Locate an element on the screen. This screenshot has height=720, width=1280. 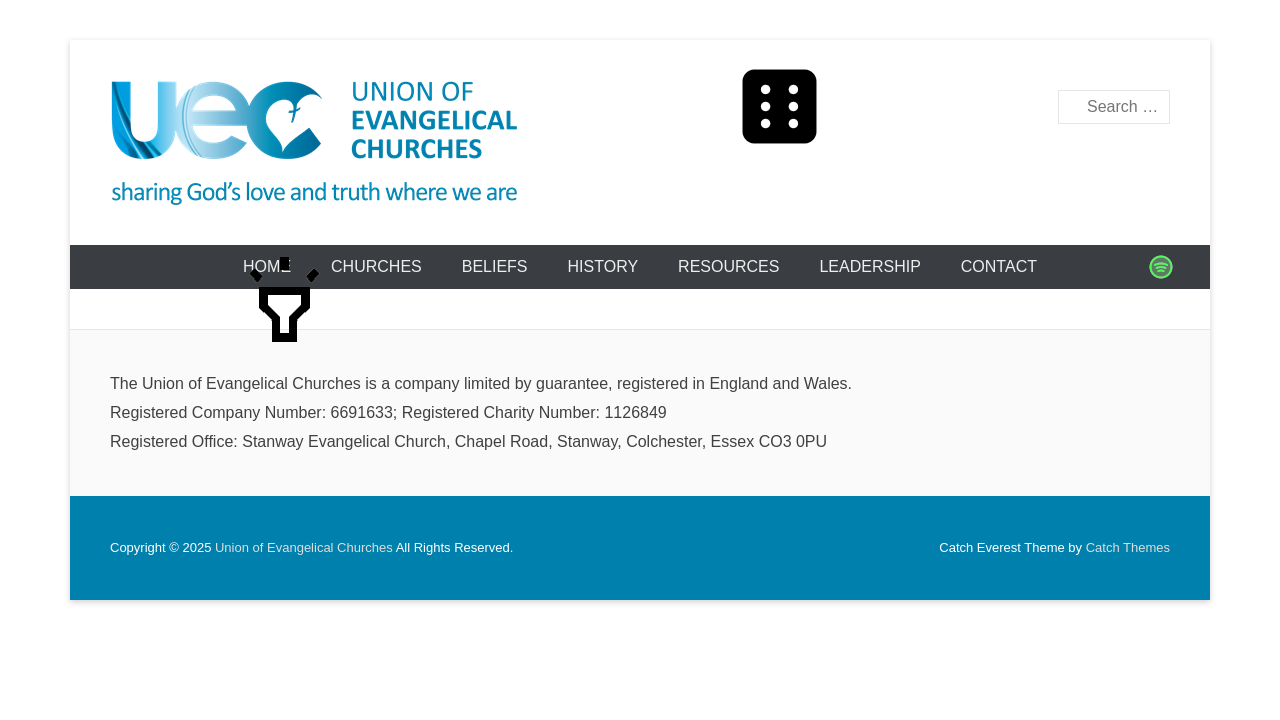
highlight selected text is located at coordinates (284, 299).